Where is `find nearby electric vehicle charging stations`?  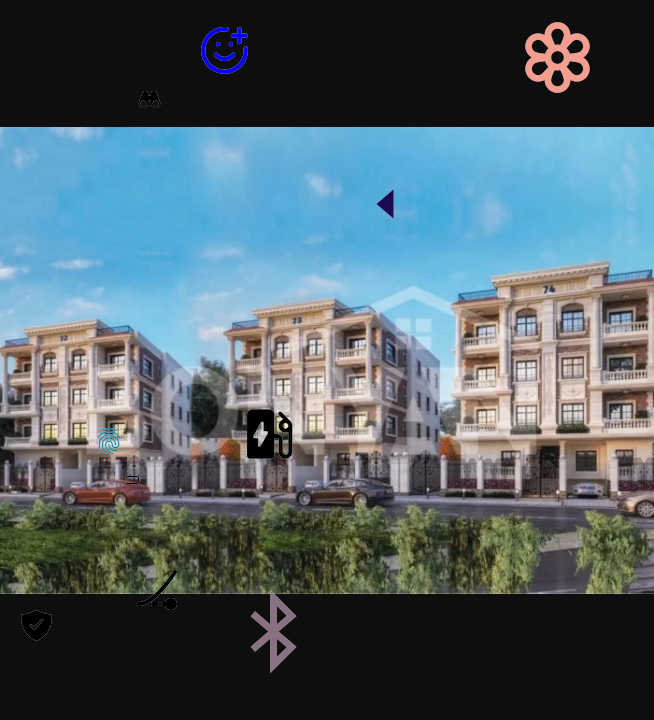 find nearby electric vehicle charging stations is located at coordinates (269, 434).